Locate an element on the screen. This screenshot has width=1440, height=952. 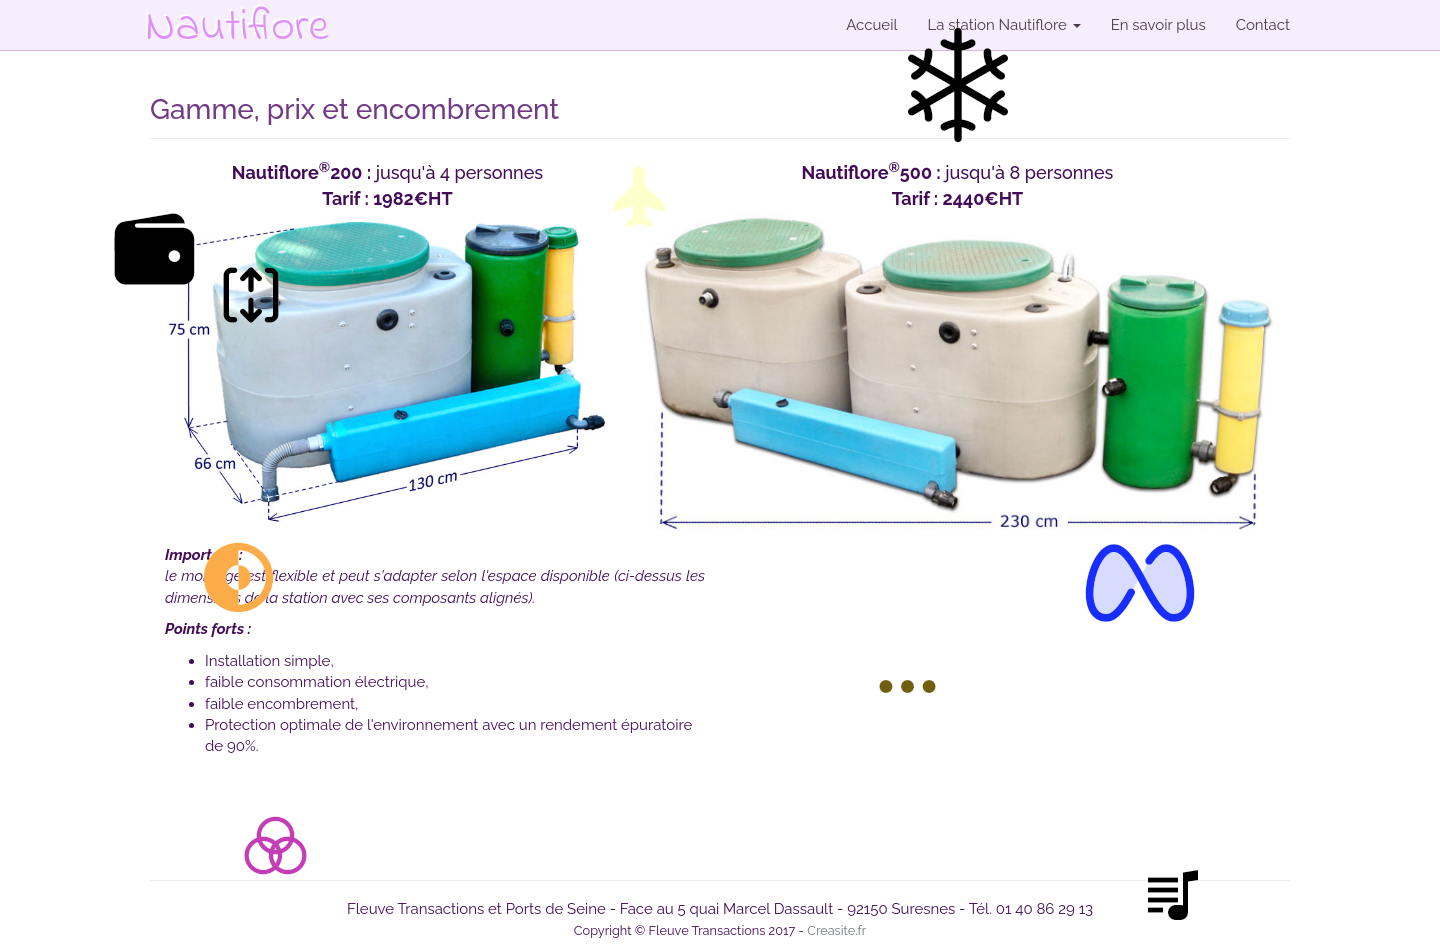
open more options menu is located at coordinates (907, 686).